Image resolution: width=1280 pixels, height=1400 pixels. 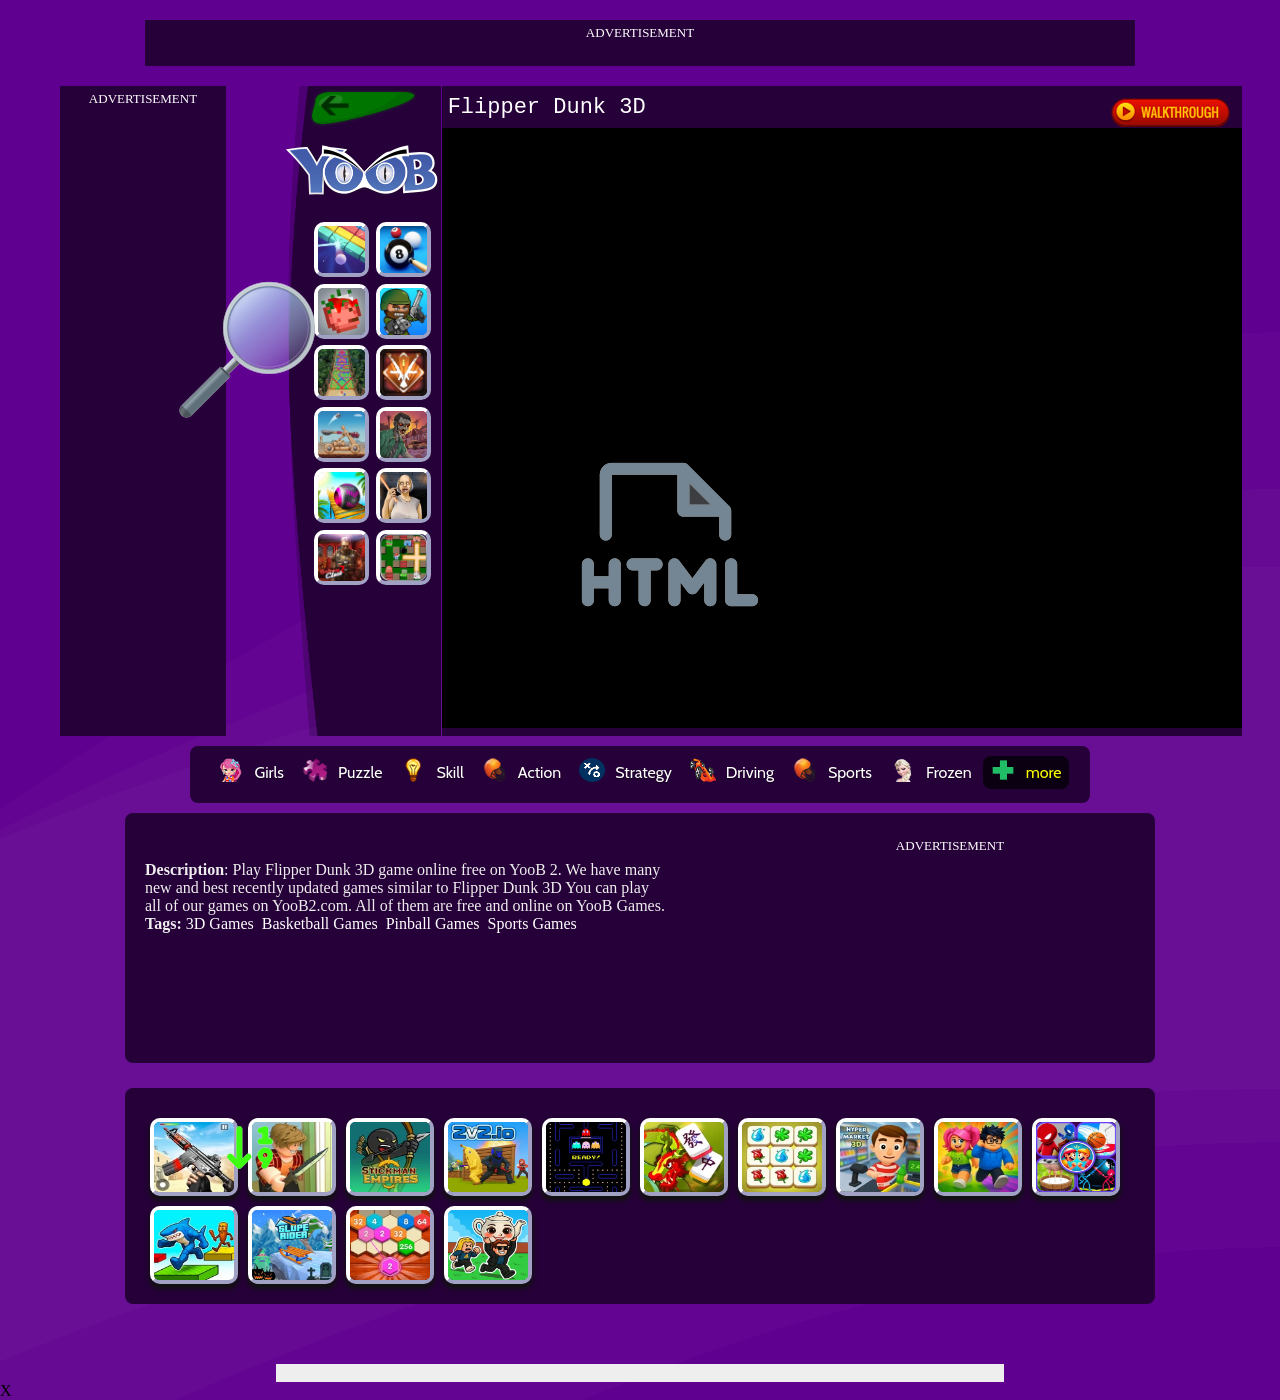 What do you see at coordinates (665, 540) in the screenshot?
I see `view or open an HTML file` at bounding box center [665, 540].